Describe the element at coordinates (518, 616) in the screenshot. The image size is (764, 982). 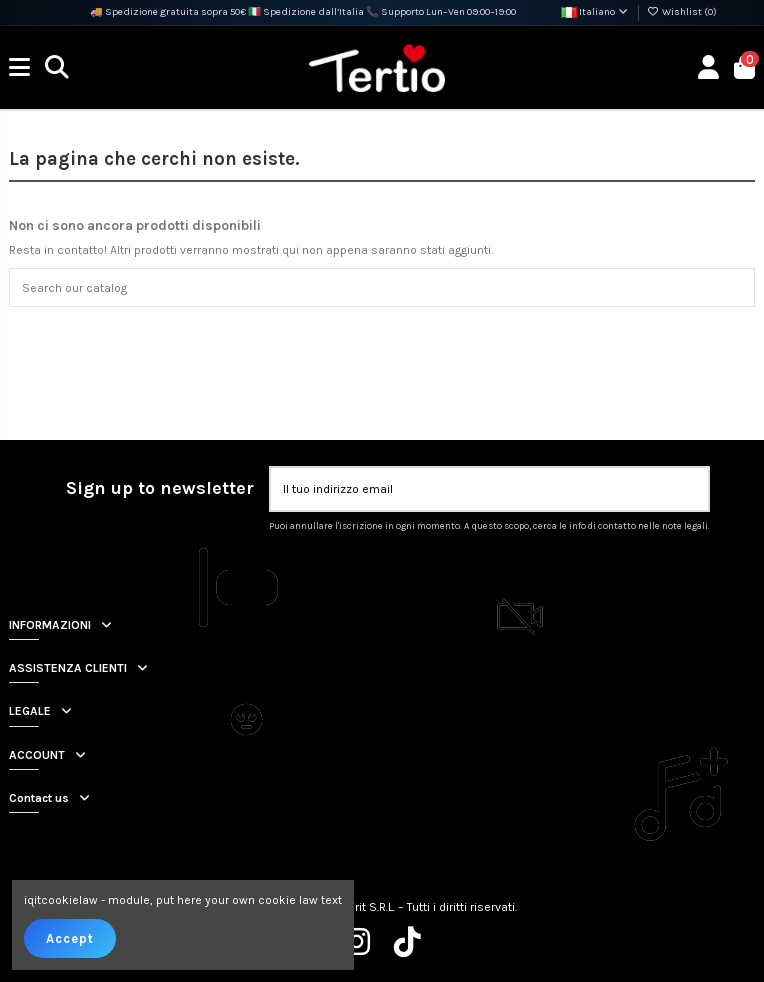
I see `turn off camera or disable video` at that location.